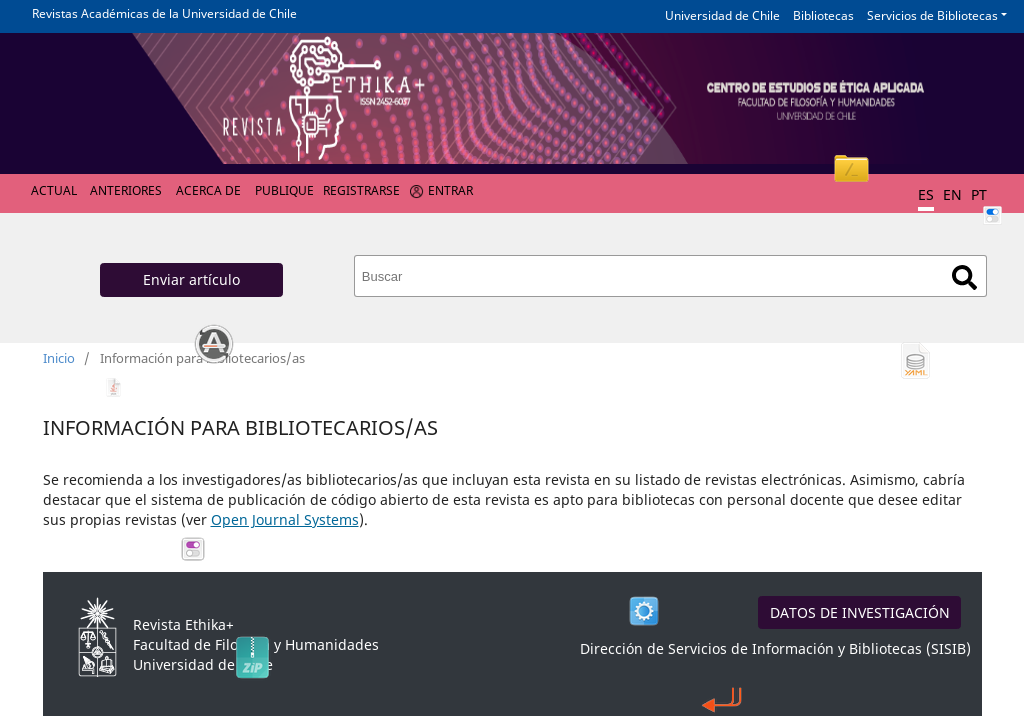 This screenshot has width=1024, height=720. I want to click on open system tweaks or settings customization, so click(193, 549).